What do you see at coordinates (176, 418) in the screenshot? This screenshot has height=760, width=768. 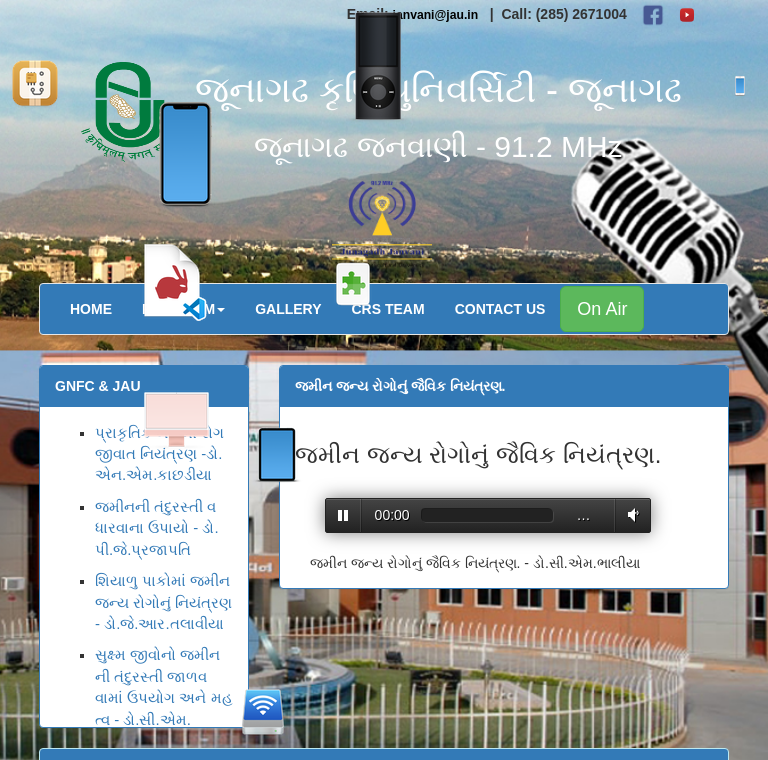 I see `represents a connected iMac device in system preferences` at bounding box center [176, 418].